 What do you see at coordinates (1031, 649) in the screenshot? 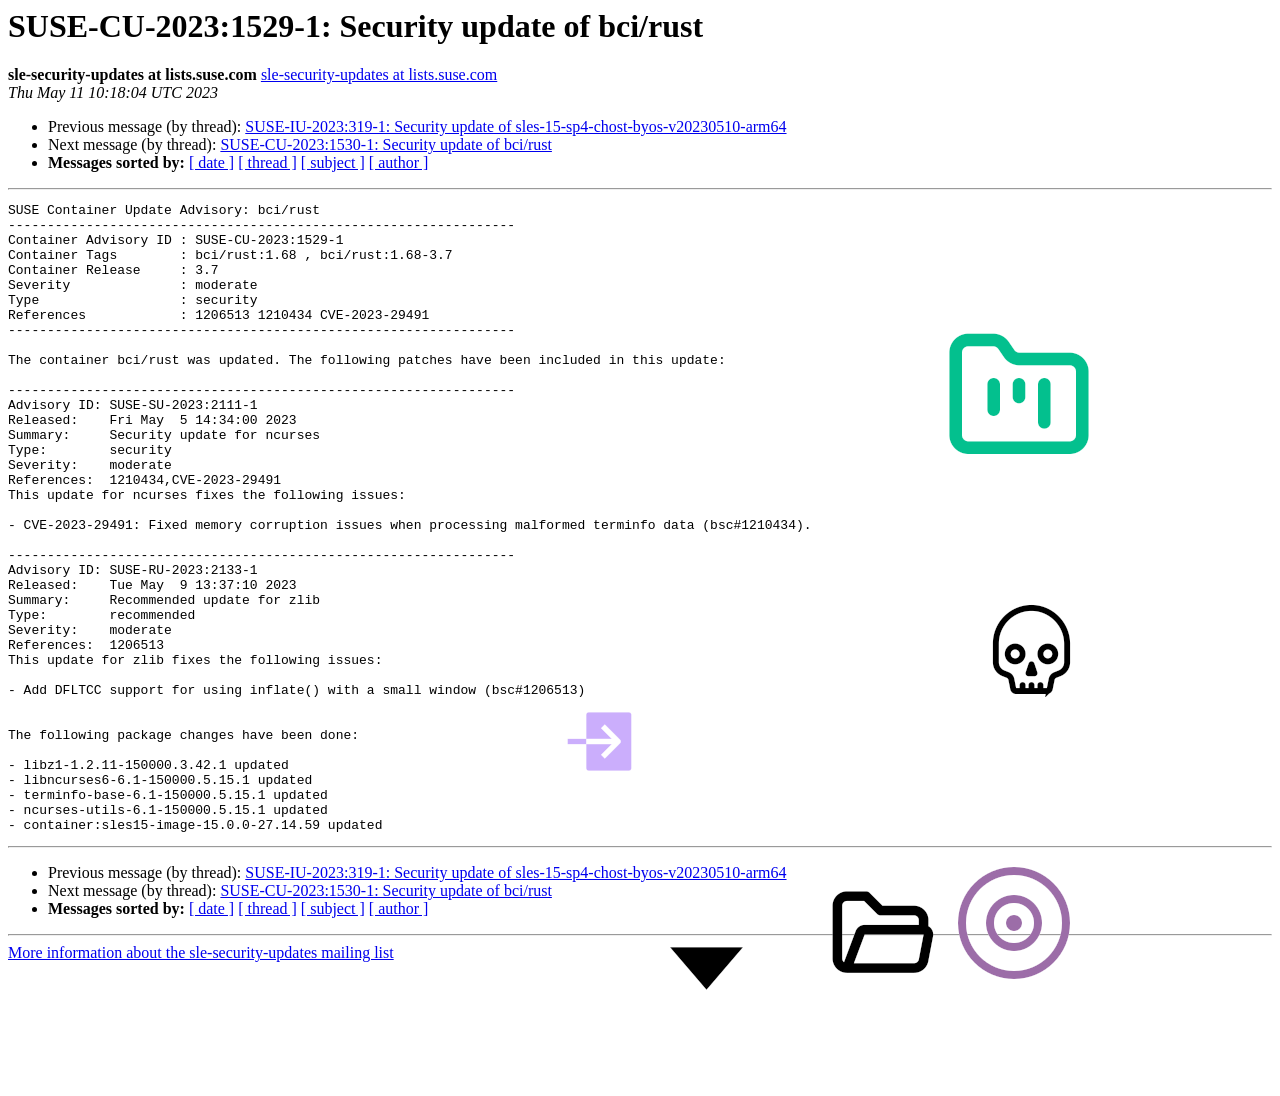
I see `indicates dangerous or harmful content` at bounding box center [1031, 649].